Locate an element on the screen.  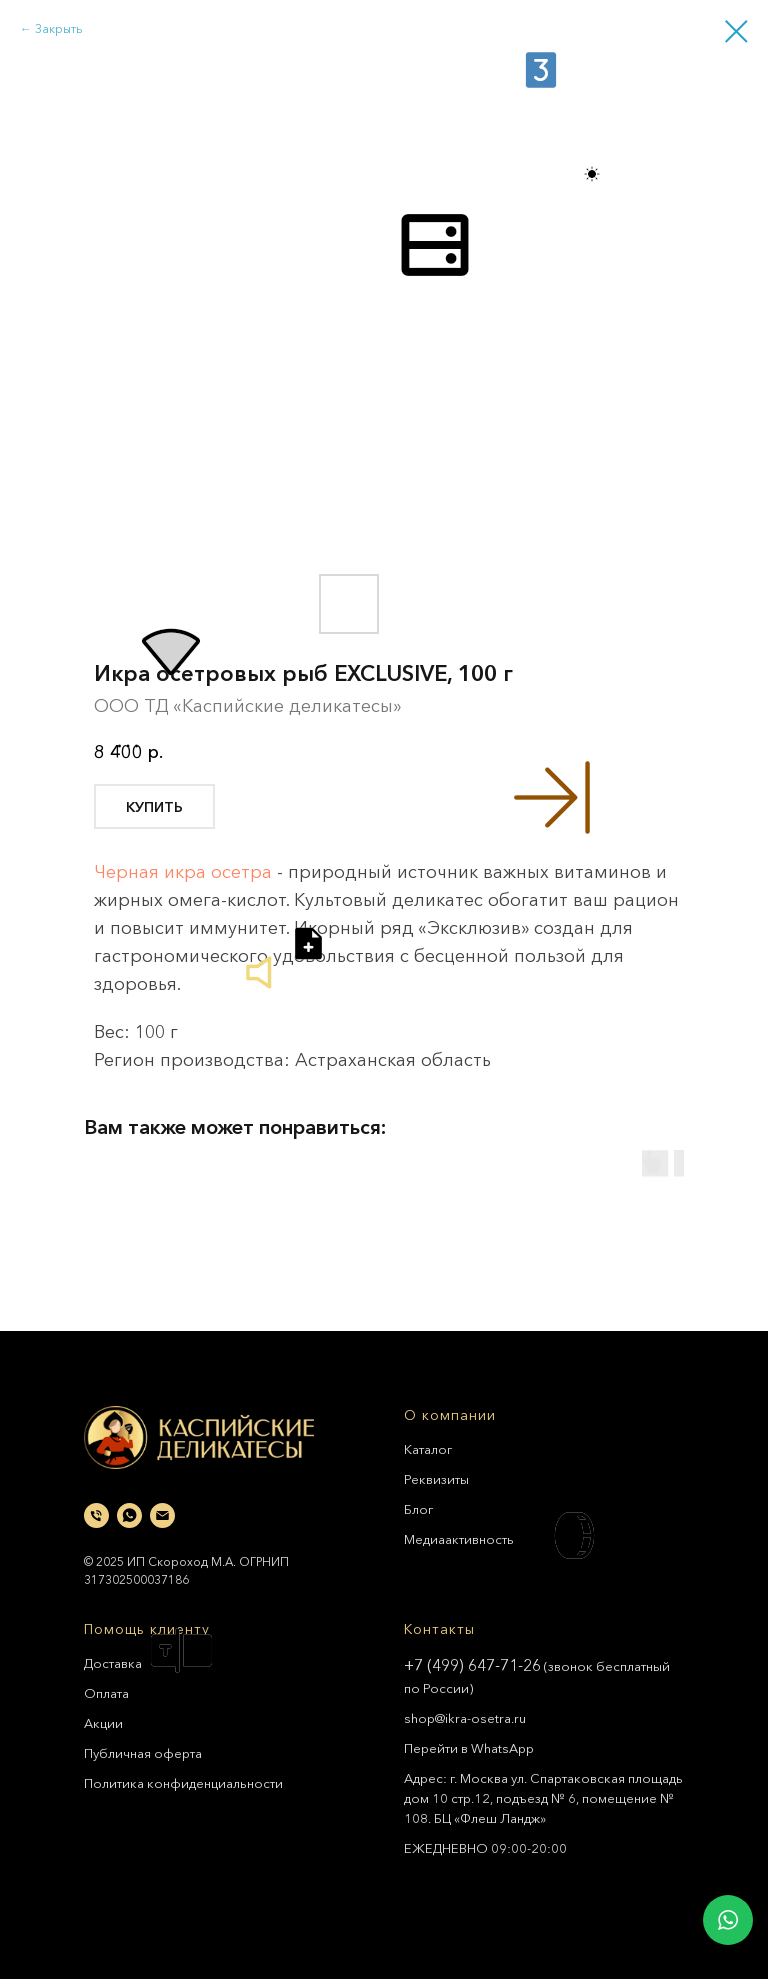
enter text in an input field is located at coordinates (181, 1650).